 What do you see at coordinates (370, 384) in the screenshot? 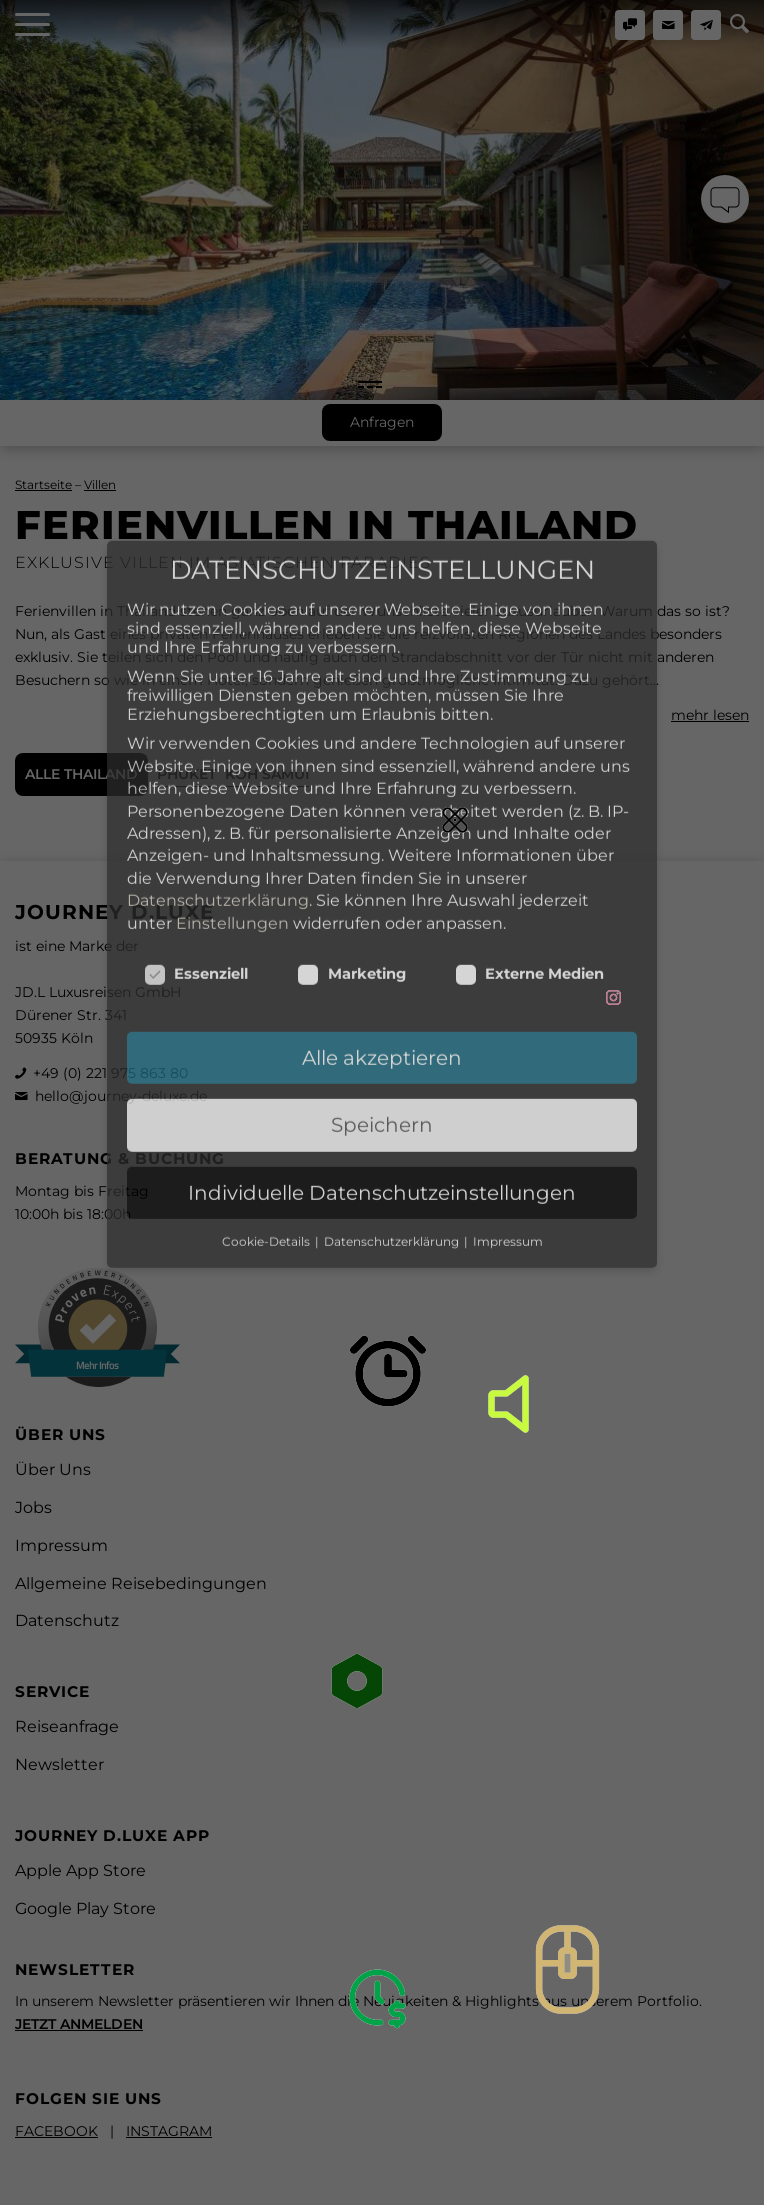
I see `hardware power input or connector port` at bounding box center [370, 384].